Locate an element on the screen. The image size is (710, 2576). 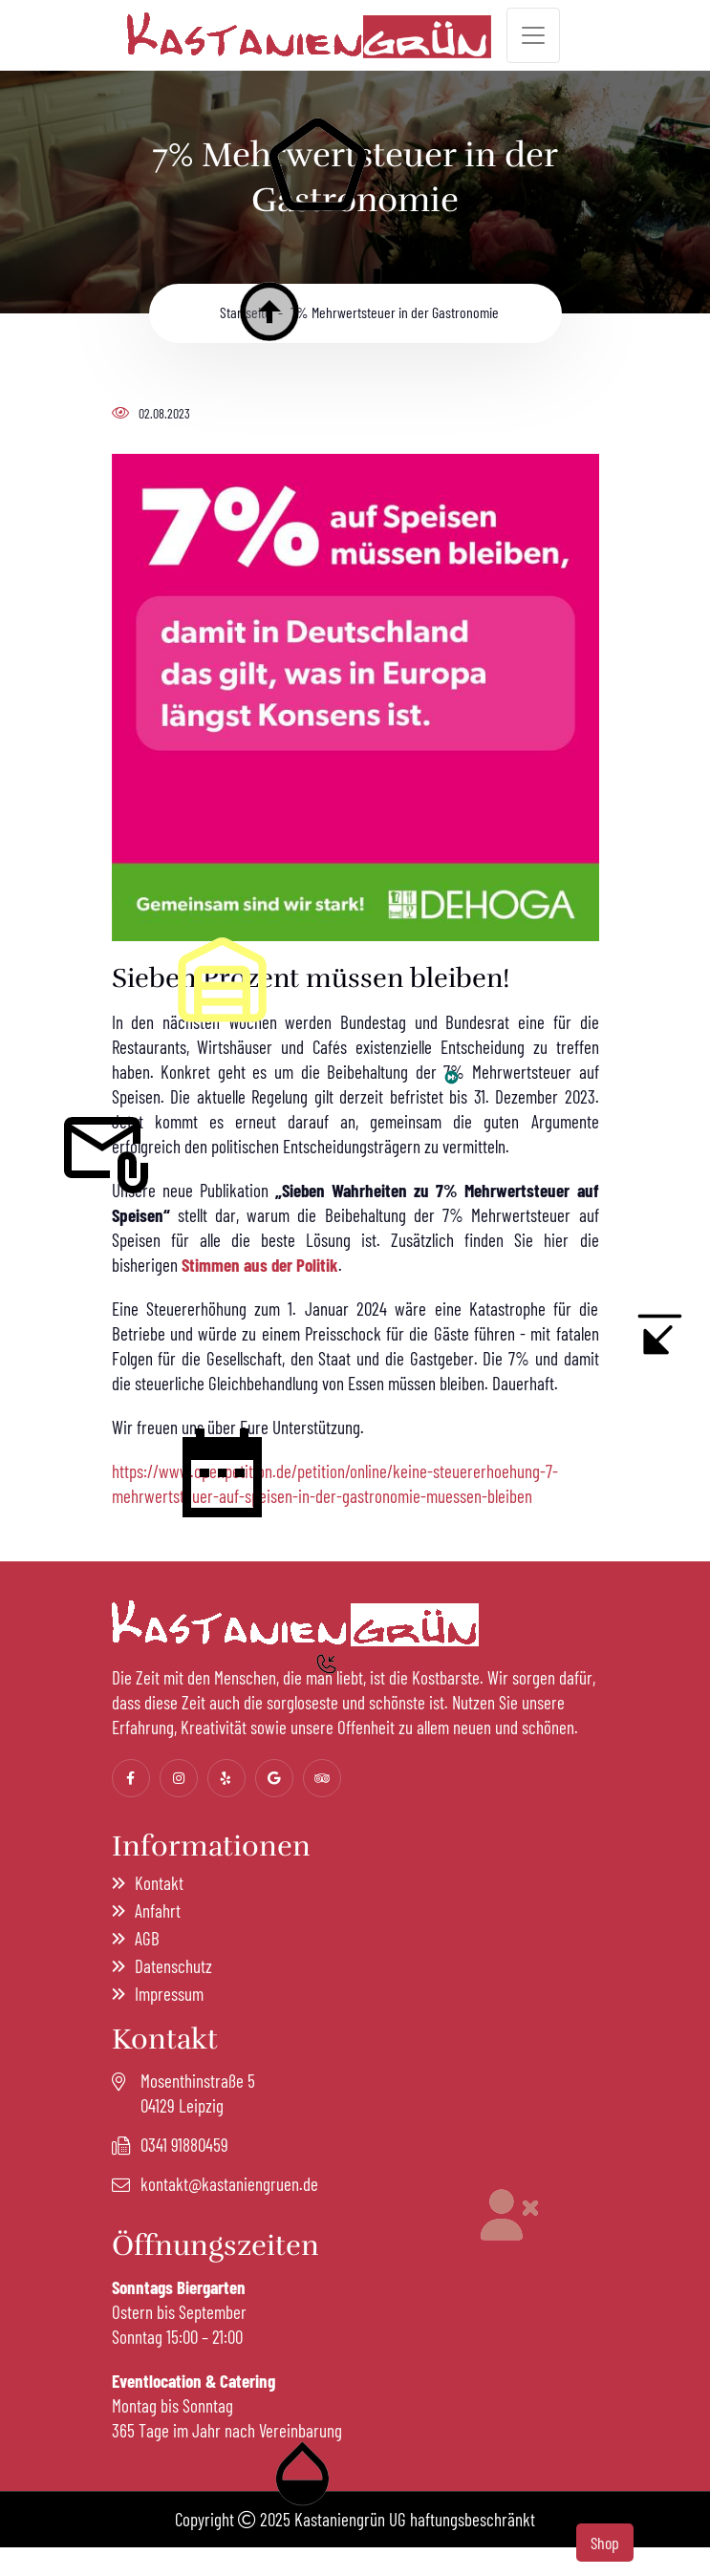
skip forward in media playback is located at coordinates (451, 1077).